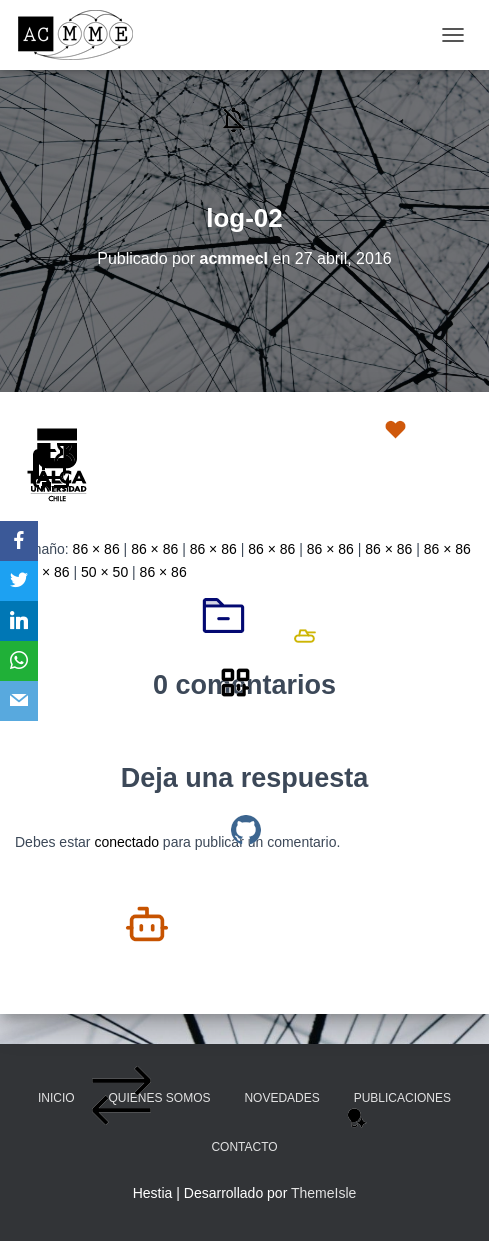 This screenshot has width=489, height=1241. I want to click on pin a repository to your profile or dashboard, so click(51, 467).